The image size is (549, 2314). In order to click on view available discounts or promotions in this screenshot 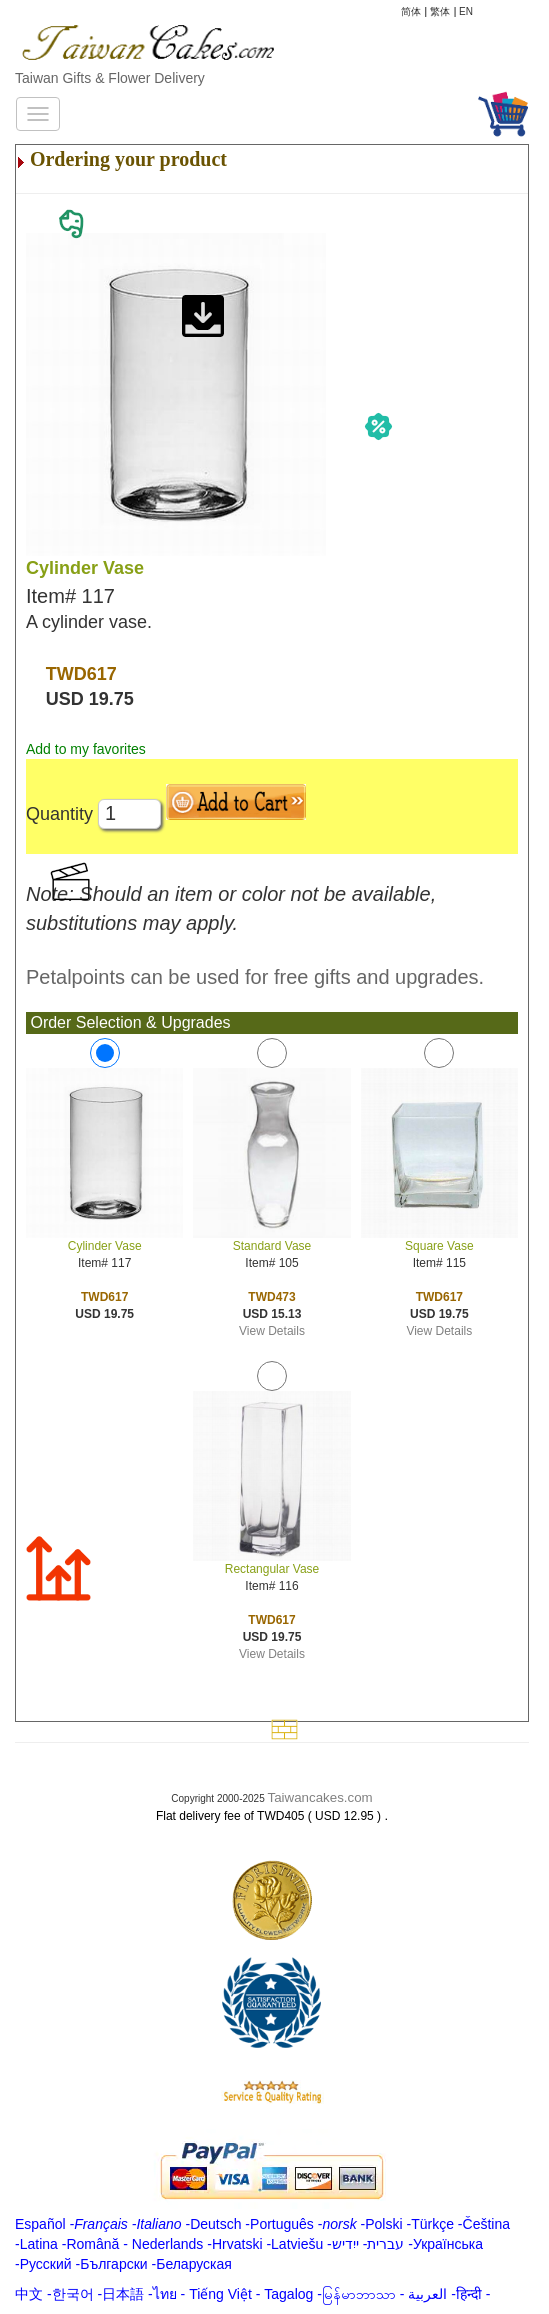, I will do `click(378, 426)`.